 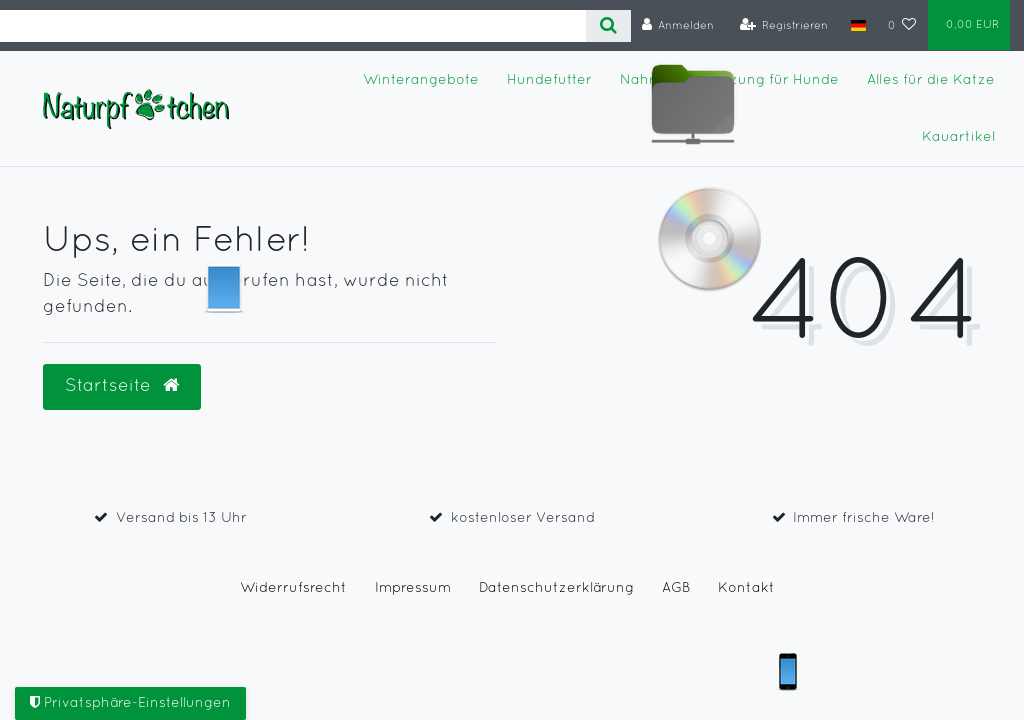 What do you see at coordinates (788, 672) in the screenshot?
I see `manage connected iPhone 5c device` at bounding box center [788, 672].